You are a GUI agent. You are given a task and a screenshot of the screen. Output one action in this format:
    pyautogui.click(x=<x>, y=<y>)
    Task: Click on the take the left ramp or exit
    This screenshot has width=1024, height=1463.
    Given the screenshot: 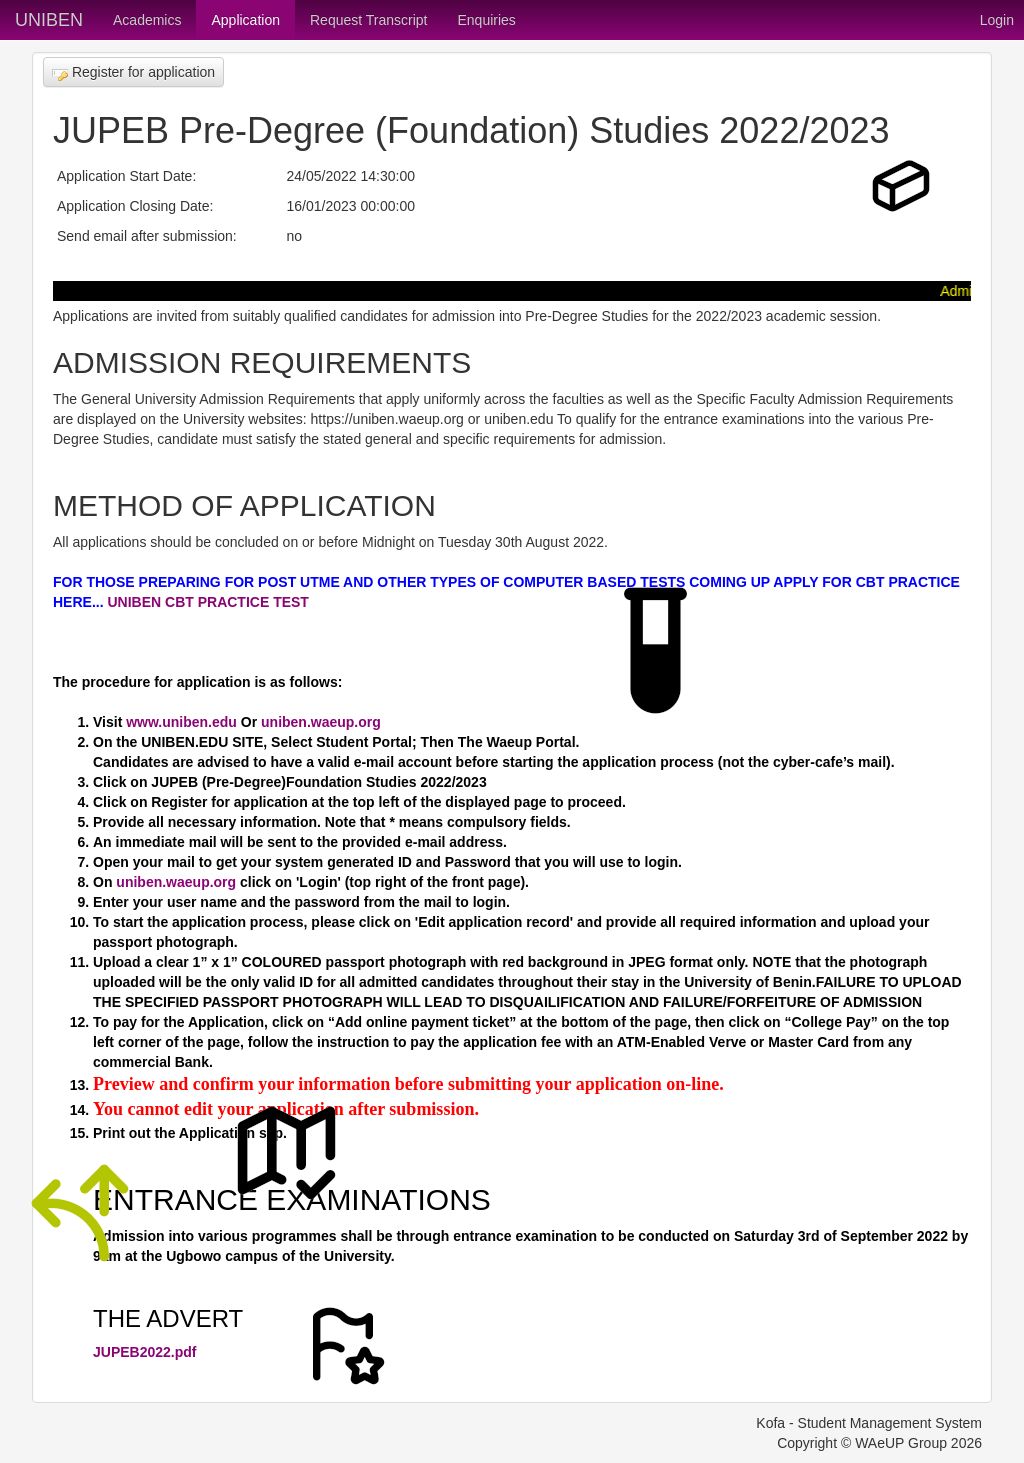 What is the action you would take?
    pyautogui.click(x=80, y=1213)
    